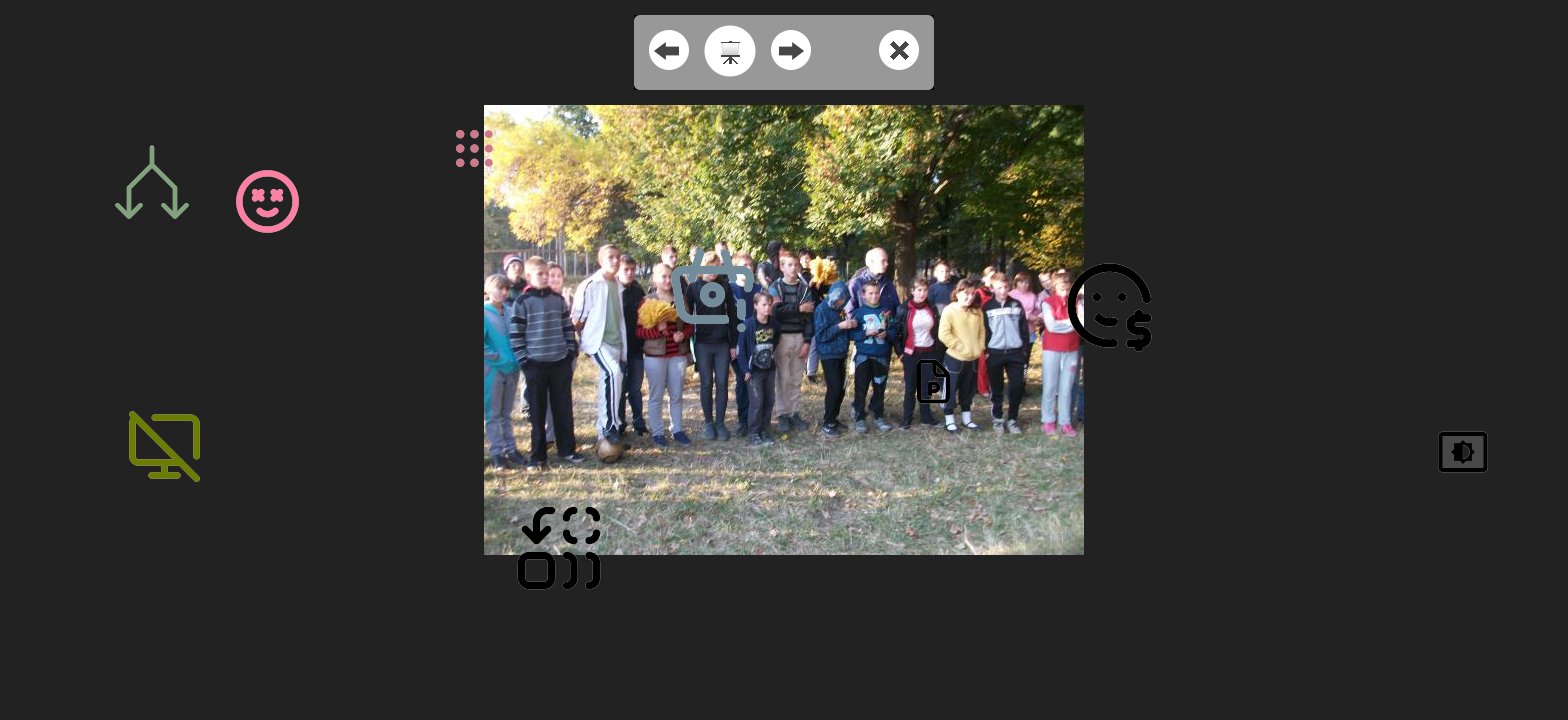 The image size is (1568, 720). Describe the element at coordinates (712, 286) in the screenshot. I see `indicates an issue with your shopping basket` at that location.